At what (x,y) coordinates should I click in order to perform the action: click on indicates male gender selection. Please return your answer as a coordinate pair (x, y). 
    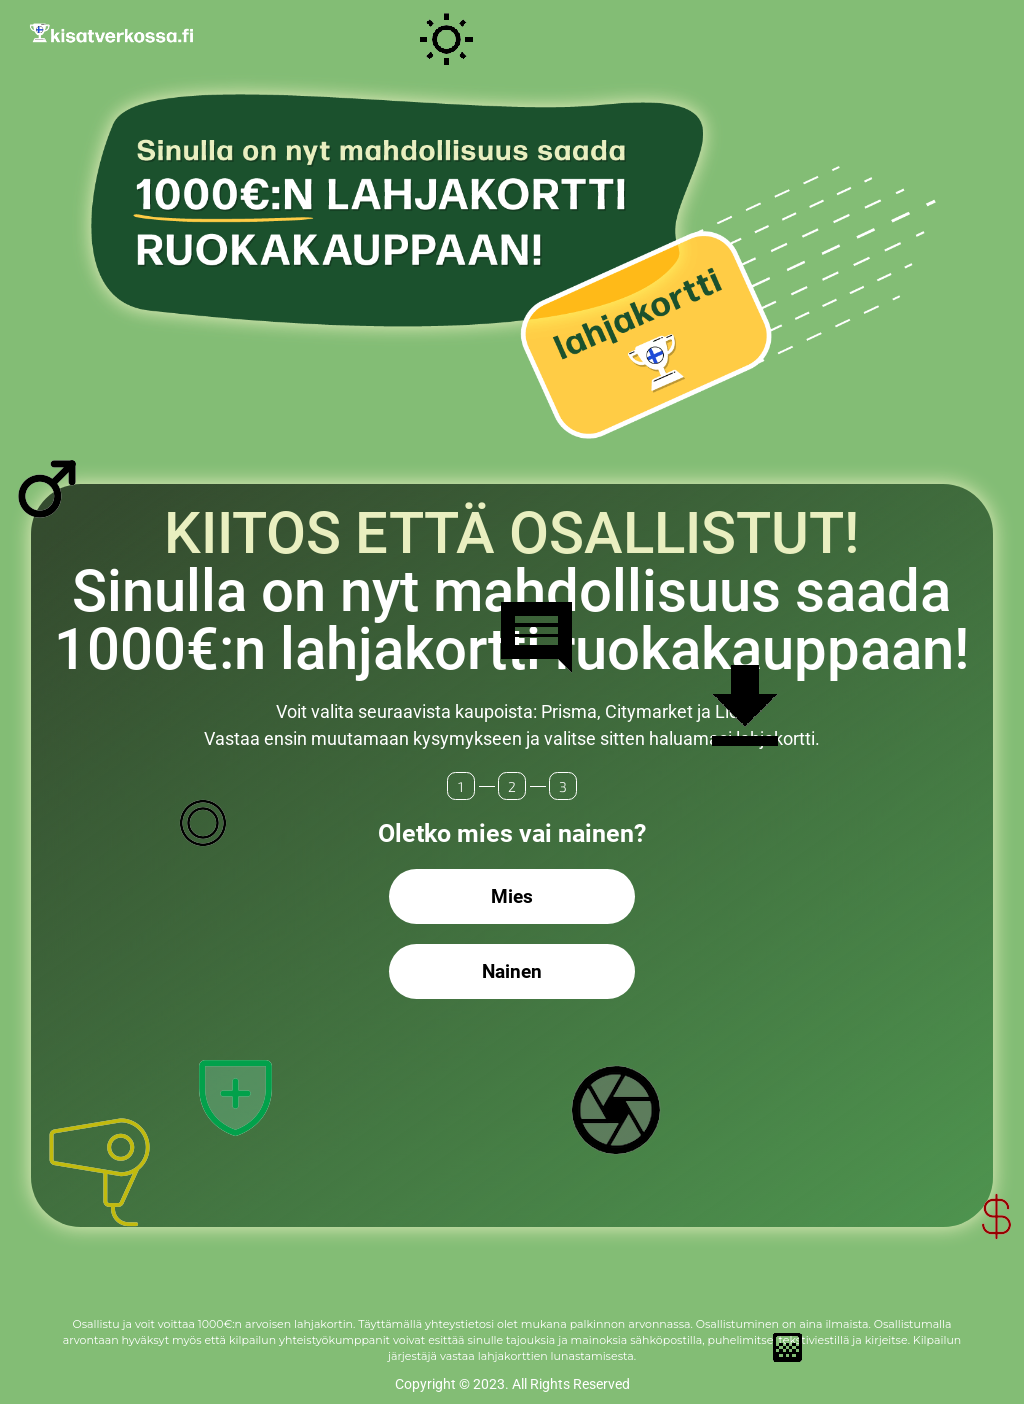
    Looking at the image, I should click on (47, 489).